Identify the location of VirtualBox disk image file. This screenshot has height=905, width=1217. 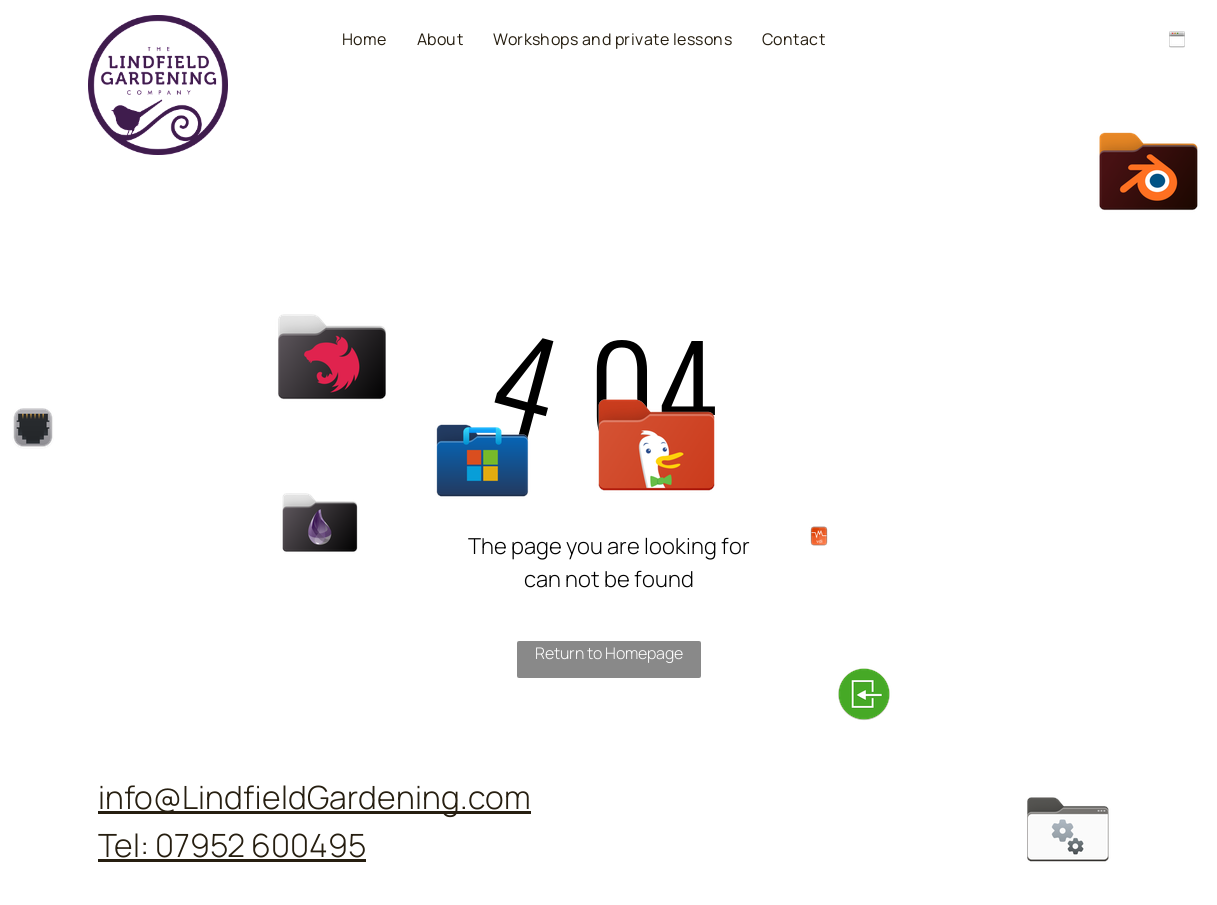
(819, 536).